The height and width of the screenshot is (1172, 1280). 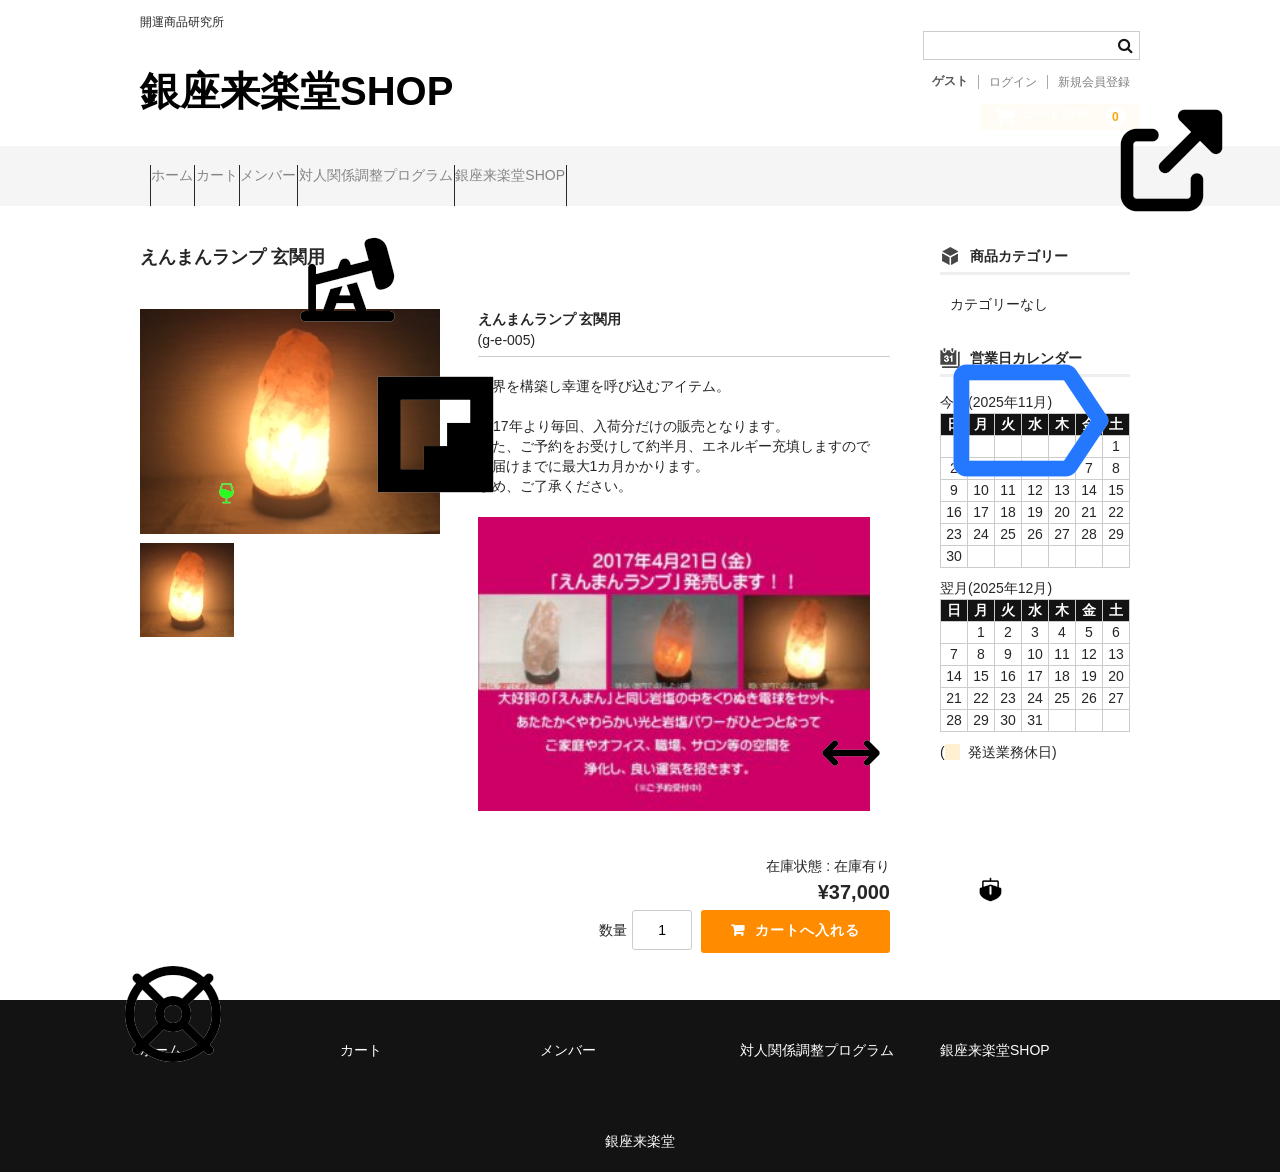 What do you see at coordinates (173, 1014) in the screenshot?
I see `access help or support center` at bounding box center [173, 1014].